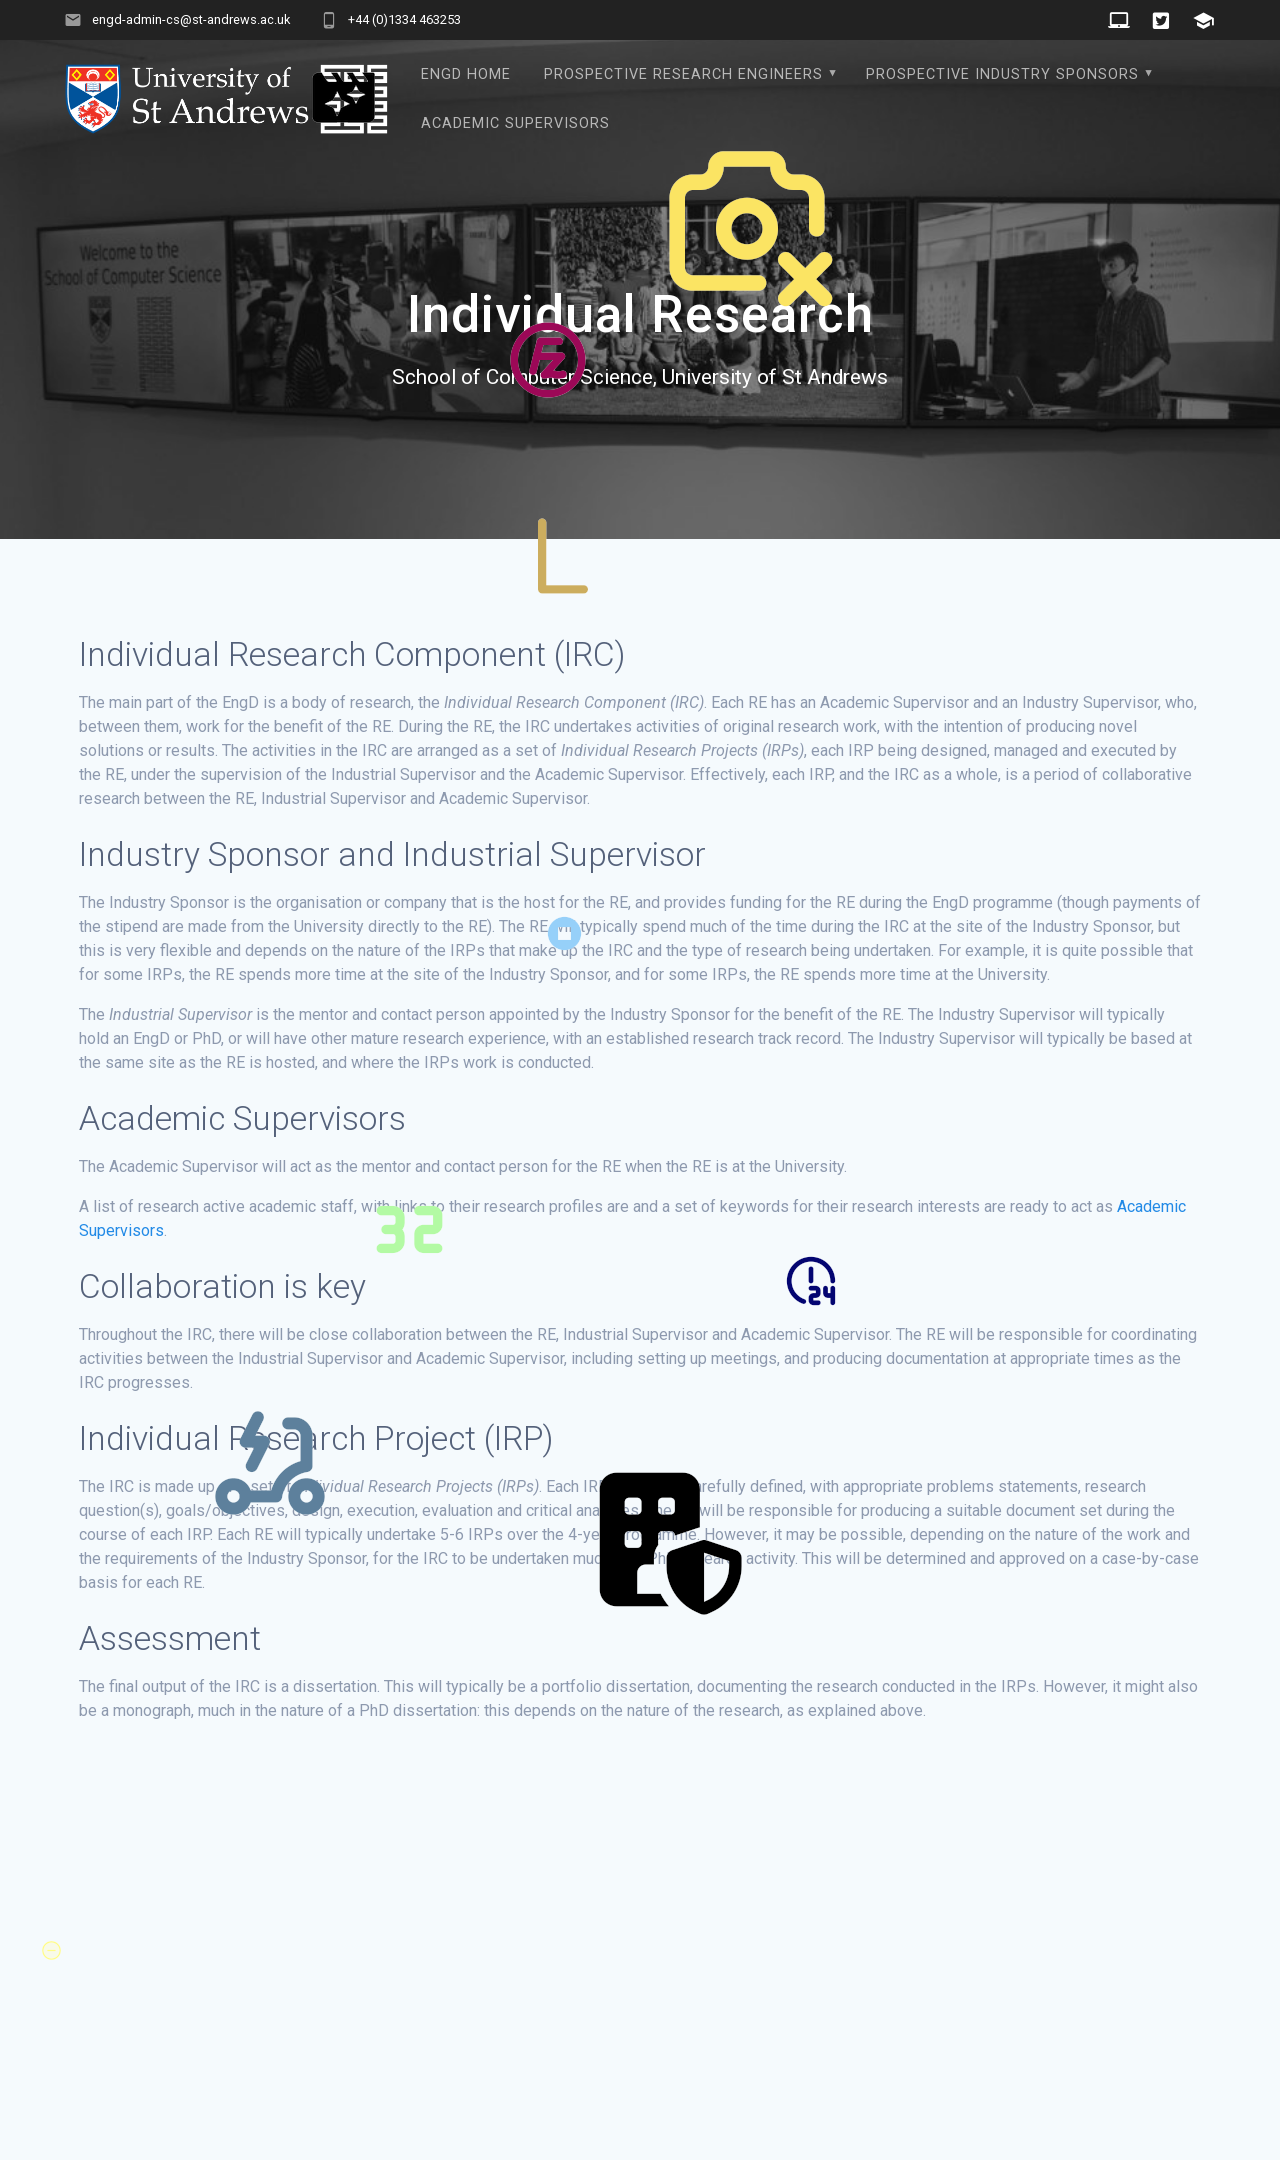  Describe the element at coordinates (51, 1950) in the screenshot. I see `remove an item from a list` at that location.